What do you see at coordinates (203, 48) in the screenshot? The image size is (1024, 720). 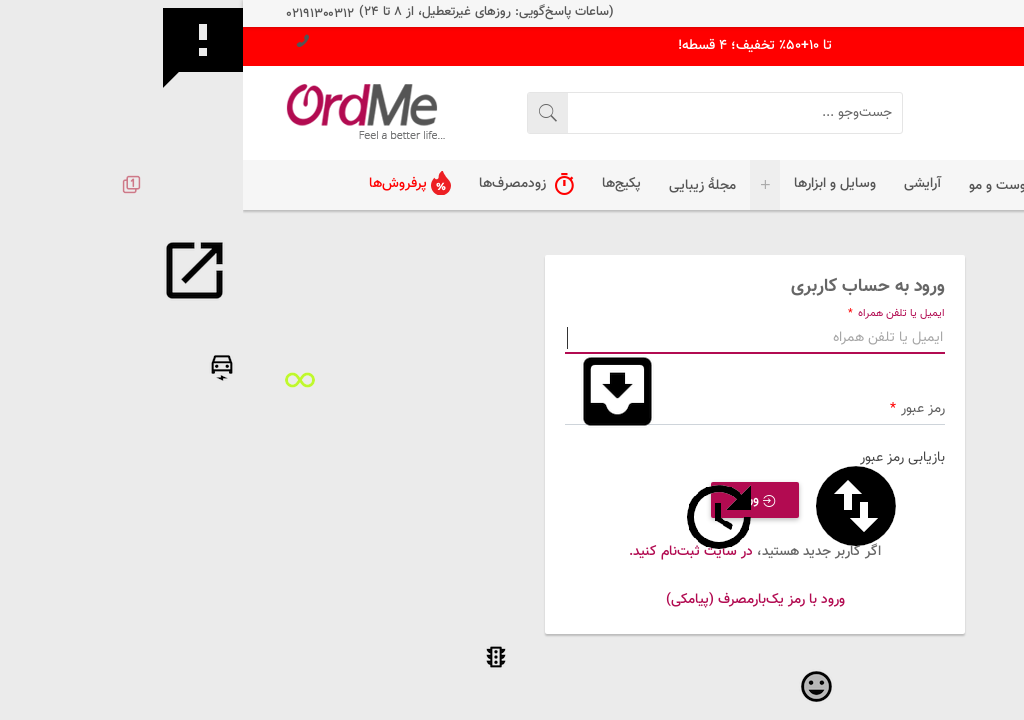 I see `message failed to send` at bounding box center [203, 48].